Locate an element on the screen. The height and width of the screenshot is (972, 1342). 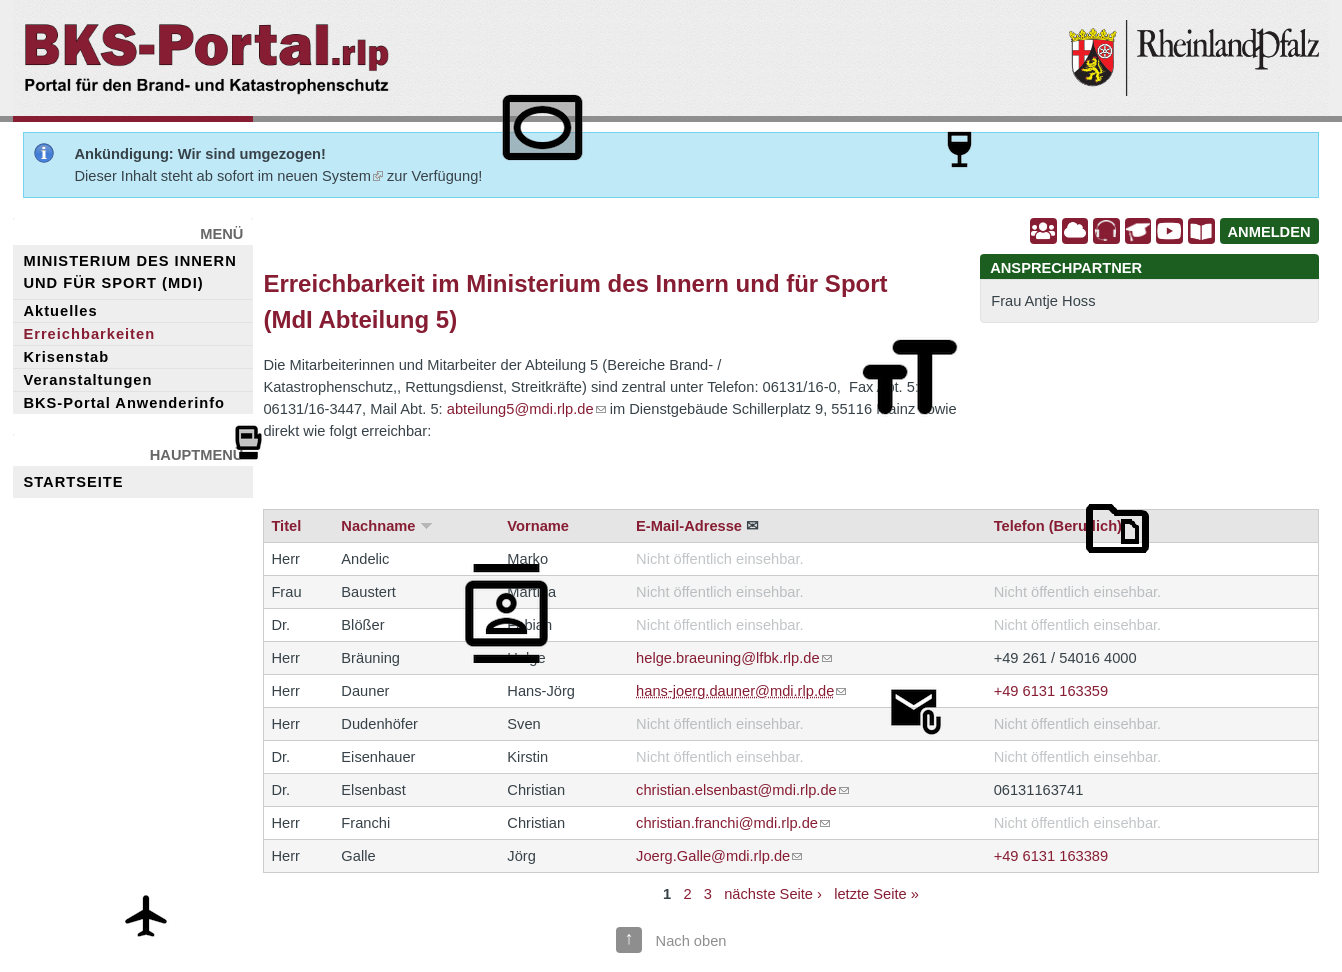
view your contacts list is located at coordinates (506, 613).